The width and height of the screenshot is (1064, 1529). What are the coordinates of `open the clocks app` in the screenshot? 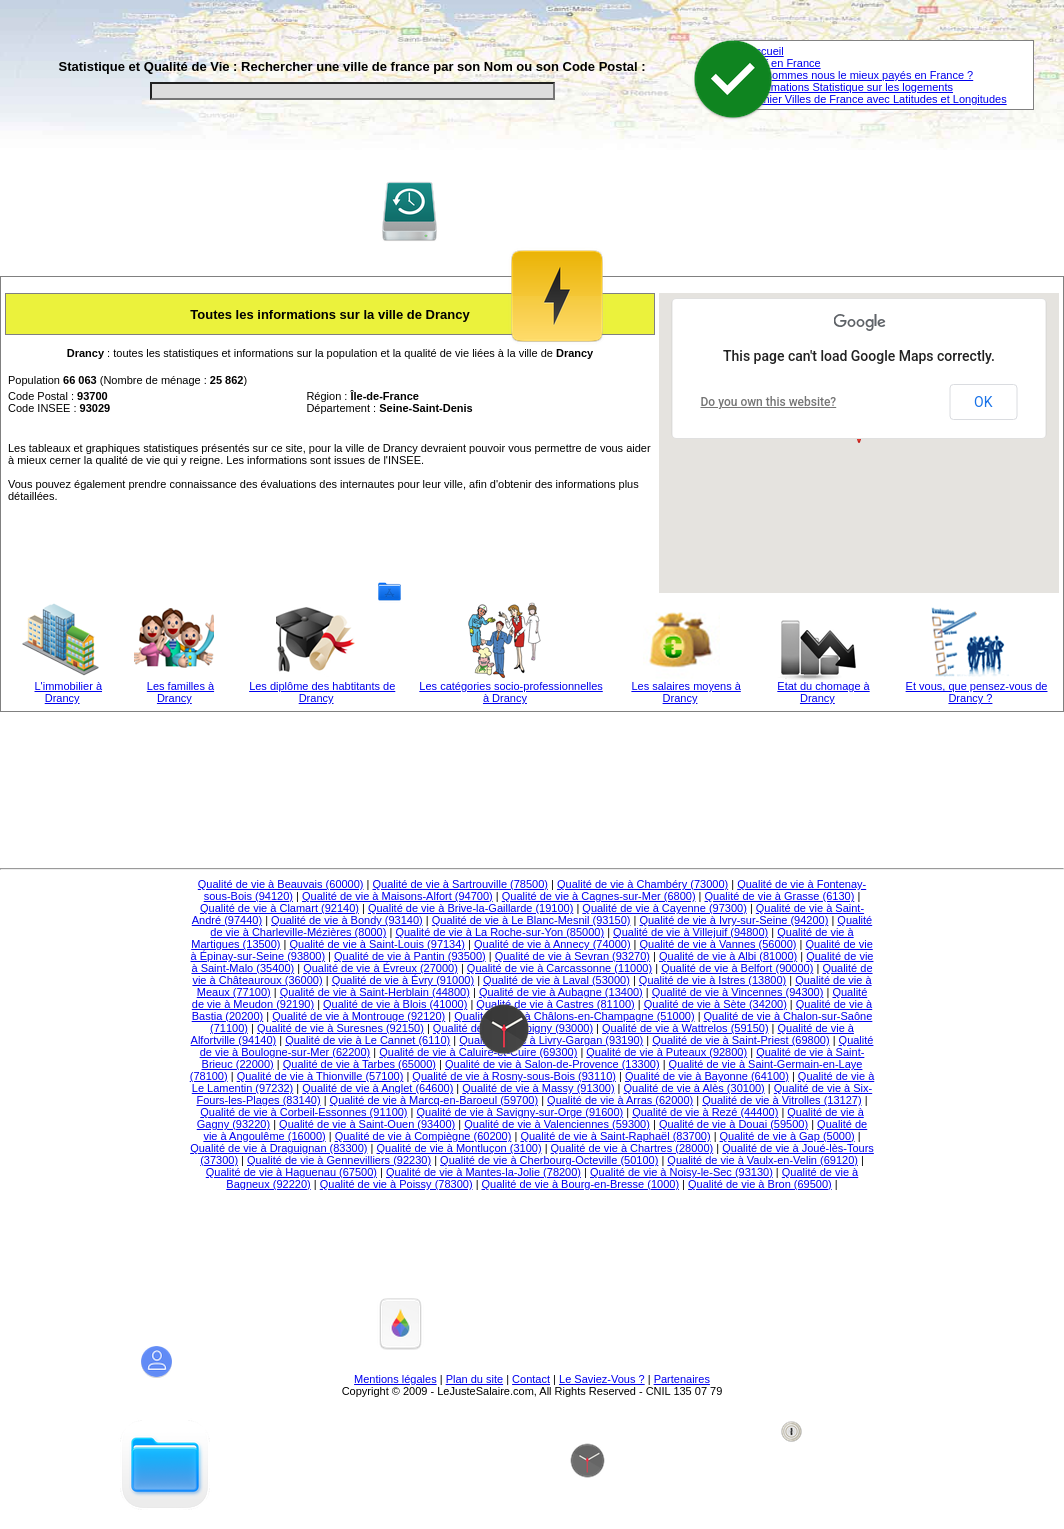 It's located at (587, 1460).